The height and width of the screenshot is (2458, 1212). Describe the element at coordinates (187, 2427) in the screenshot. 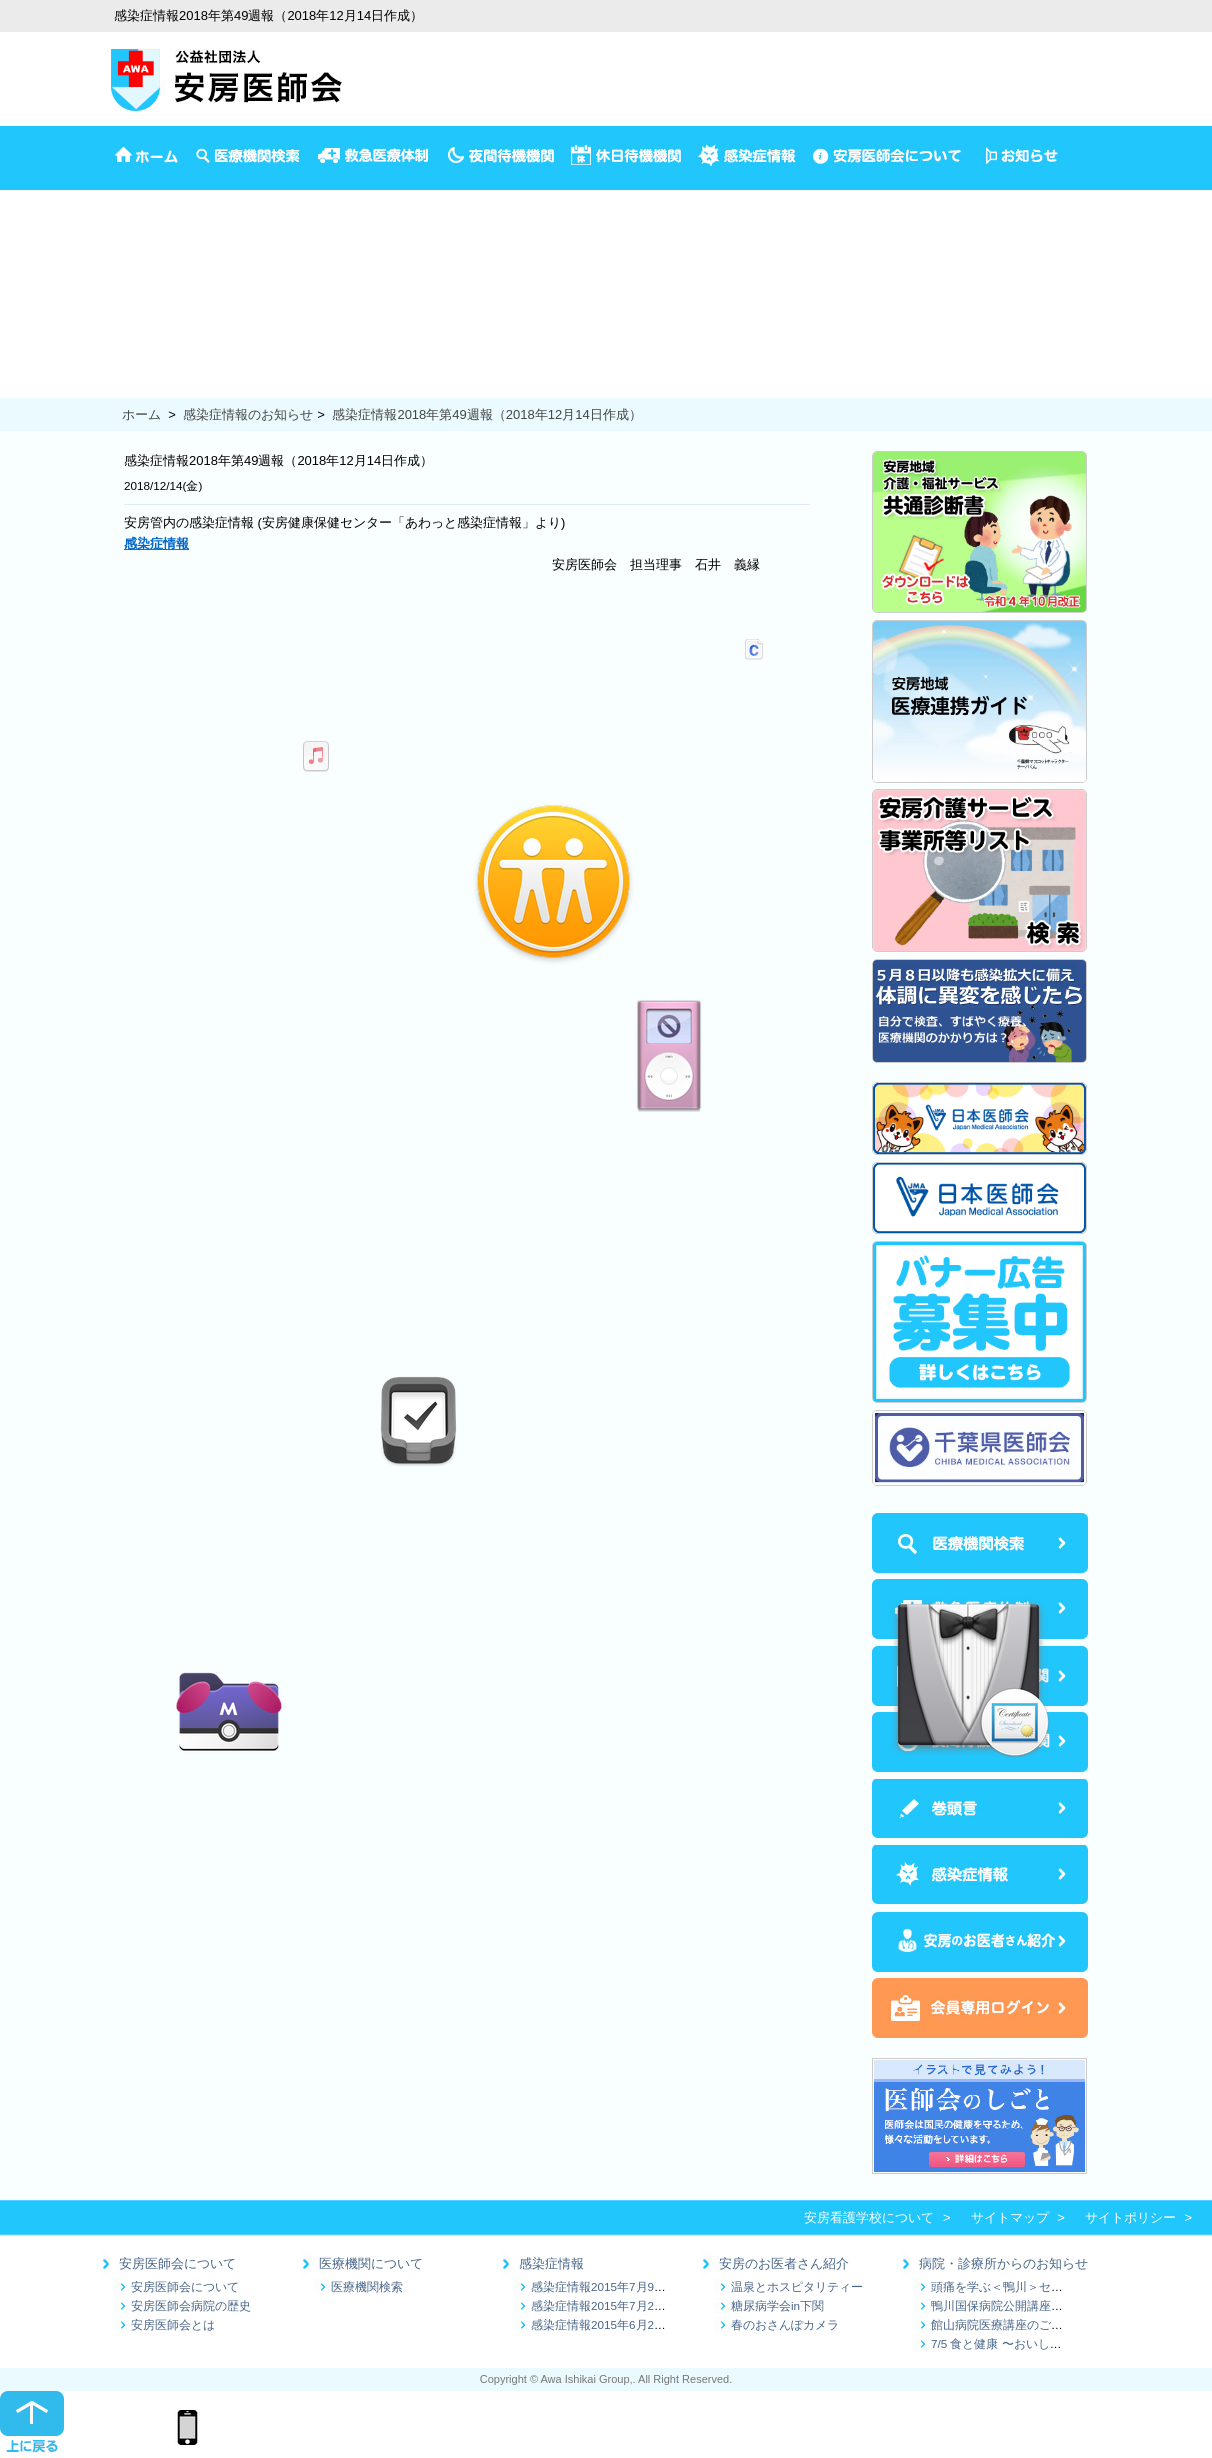

I see `view connected iPhone device` at that location.